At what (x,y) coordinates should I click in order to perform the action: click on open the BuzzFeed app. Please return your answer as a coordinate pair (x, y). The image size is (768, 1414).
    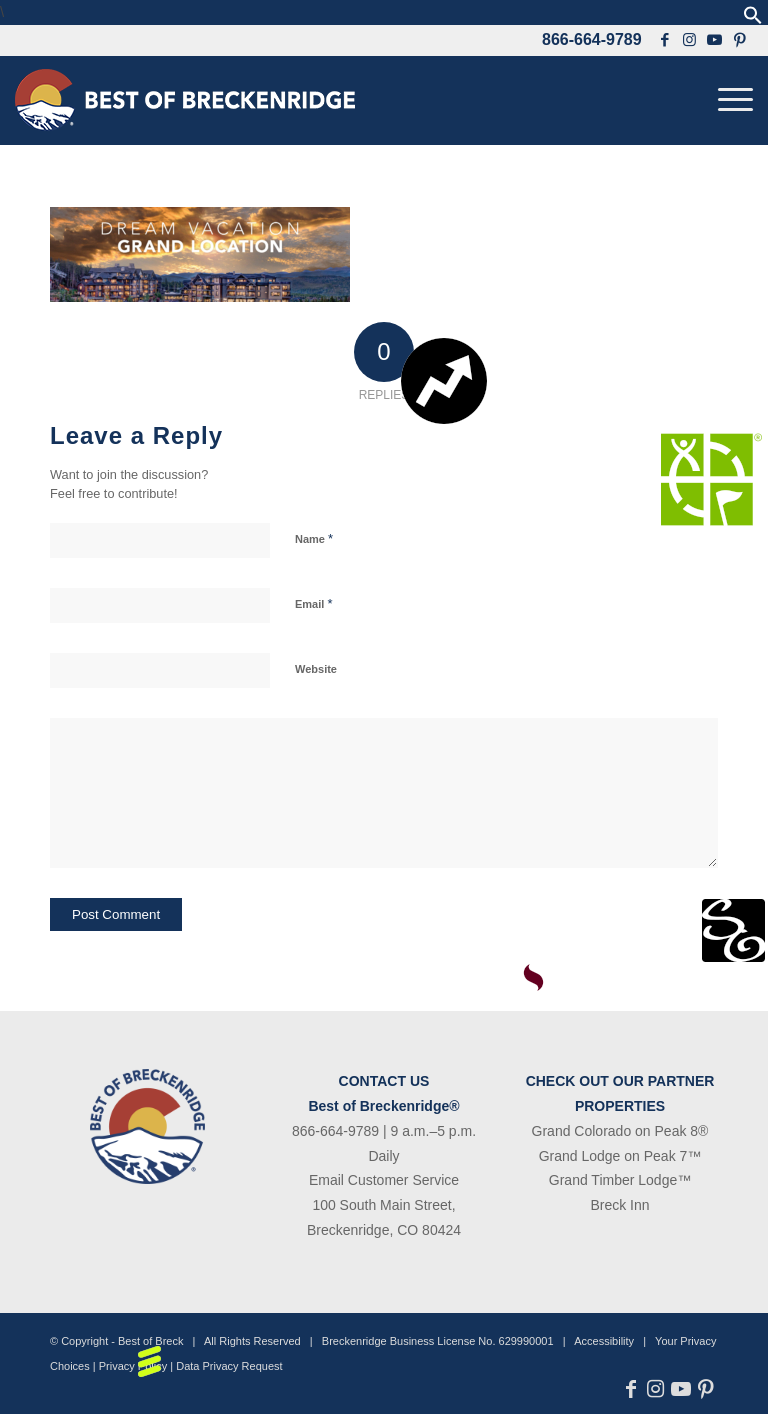
    Looking at the image, I should click on (444, 381).